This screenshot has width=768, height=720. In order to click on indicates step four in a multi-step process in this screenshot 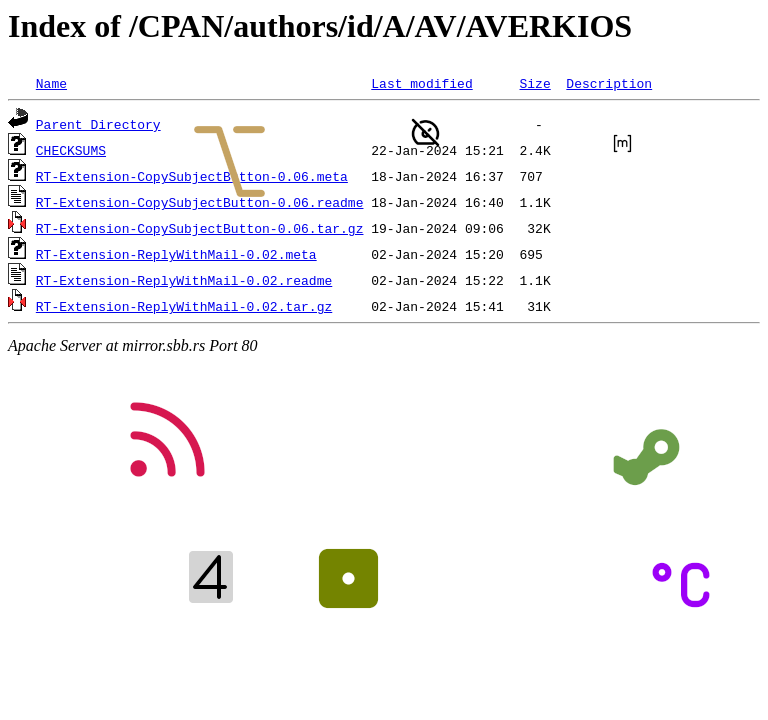, I will do `click(211, 577)`.